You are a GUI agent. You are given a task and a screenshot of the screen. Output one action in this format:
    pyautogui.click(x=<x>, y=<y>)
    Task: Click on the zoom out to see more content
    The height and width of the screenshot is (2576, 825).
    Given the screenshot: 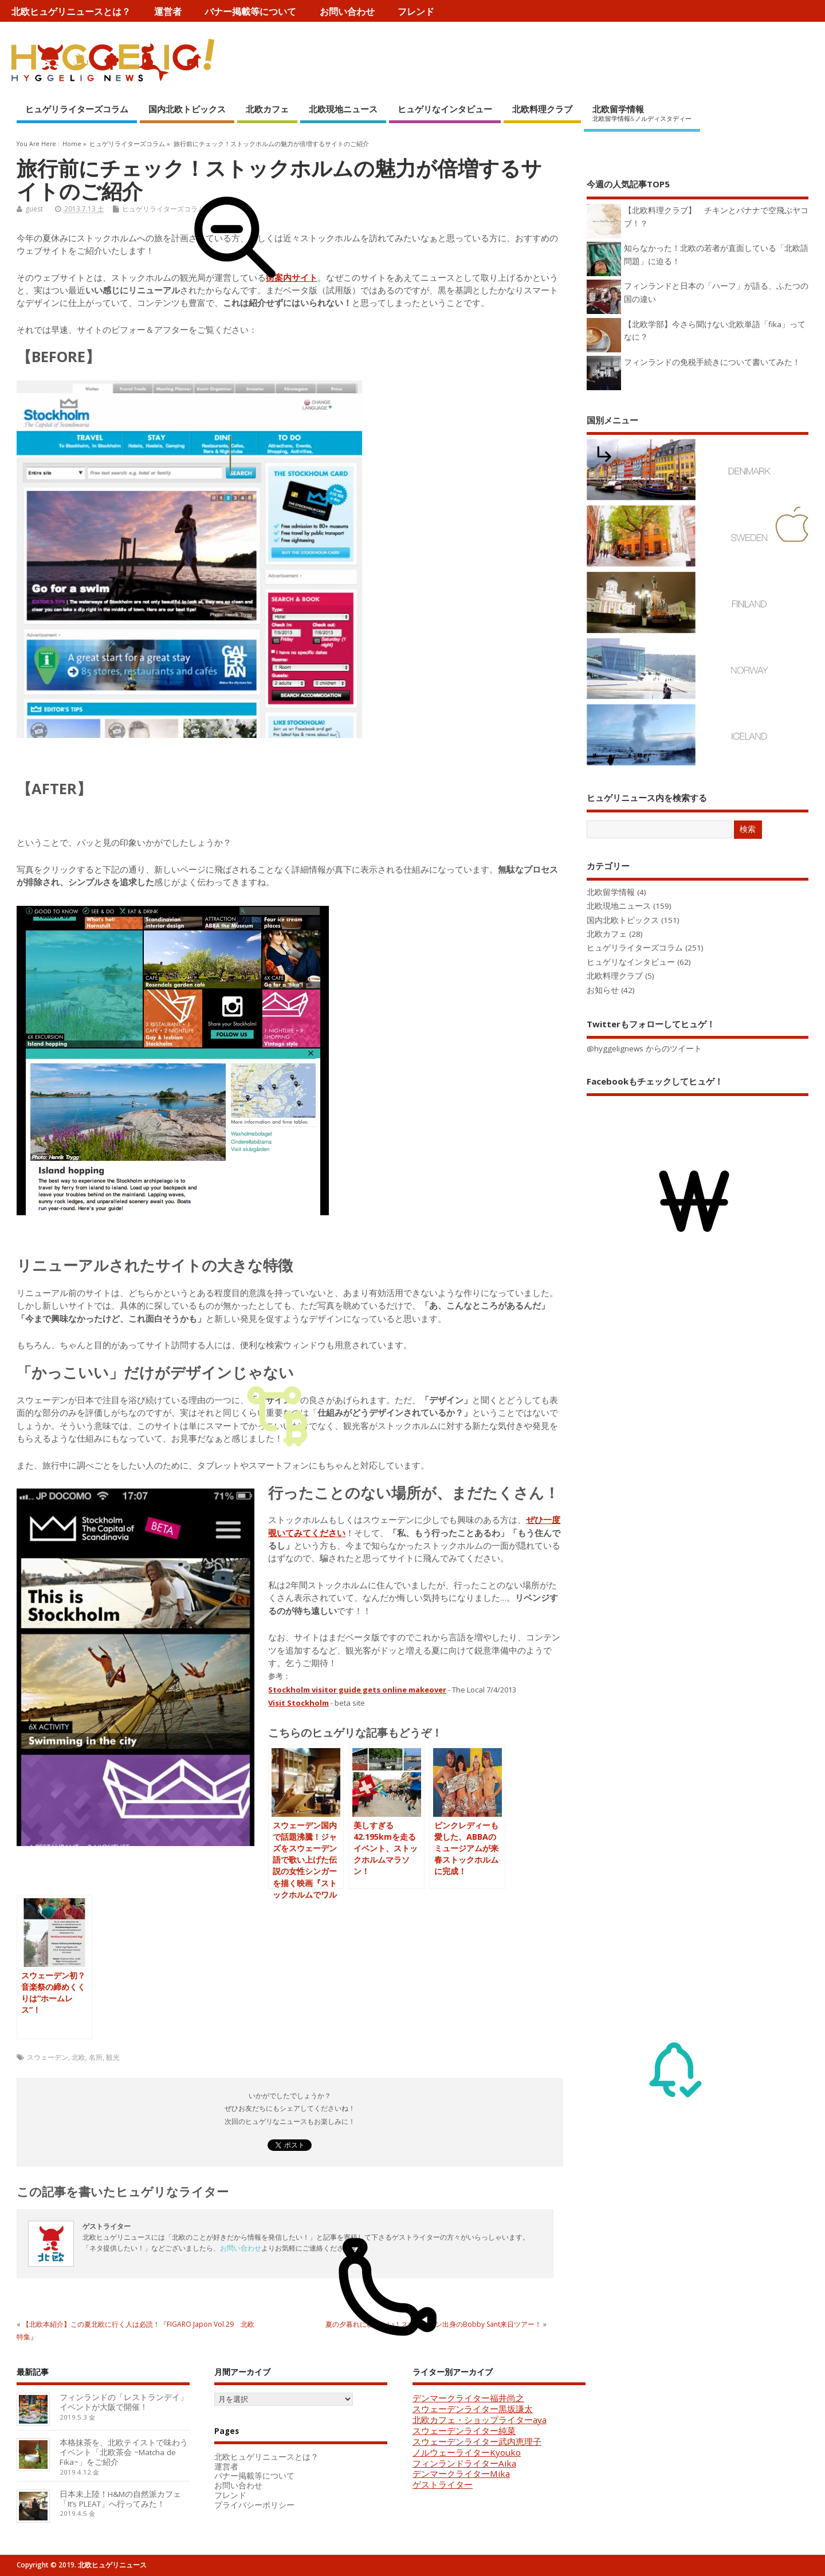 What is the action you would take?
    pyautogui.click(x=235, y=237)
    